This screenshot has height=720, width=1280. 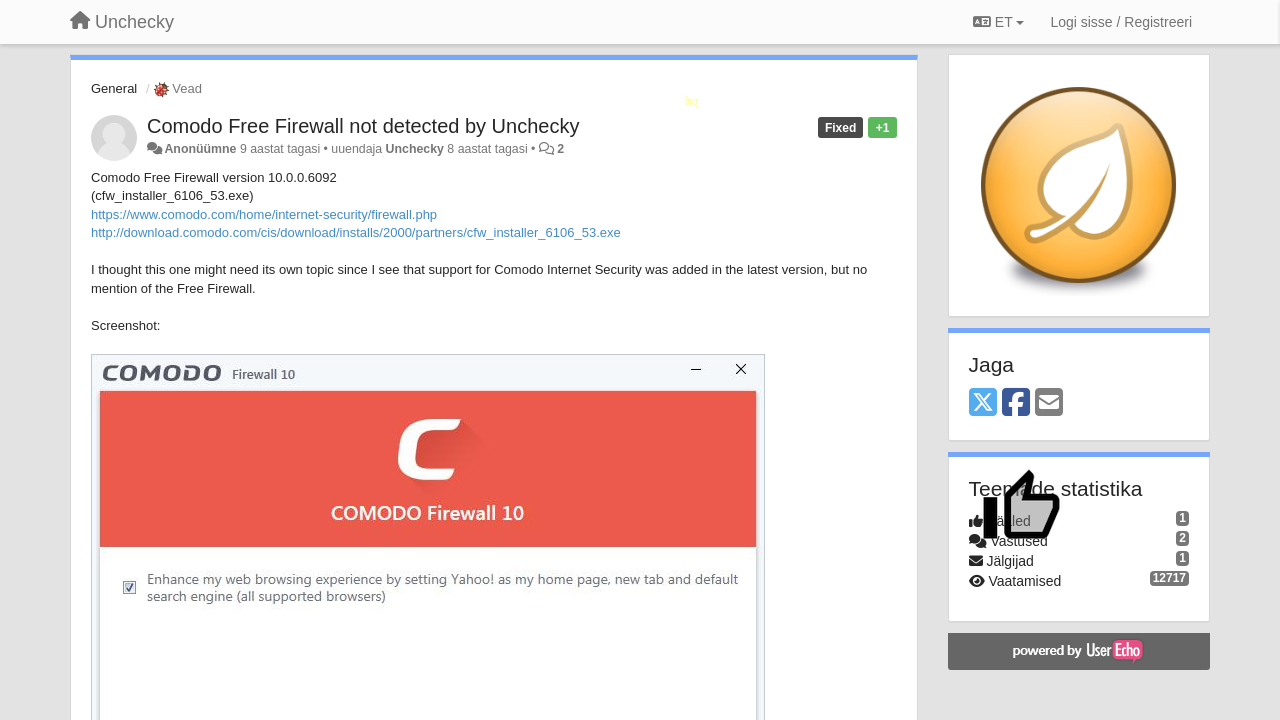 I want to click on like or upvote this content, so click(x=1021, y=507).